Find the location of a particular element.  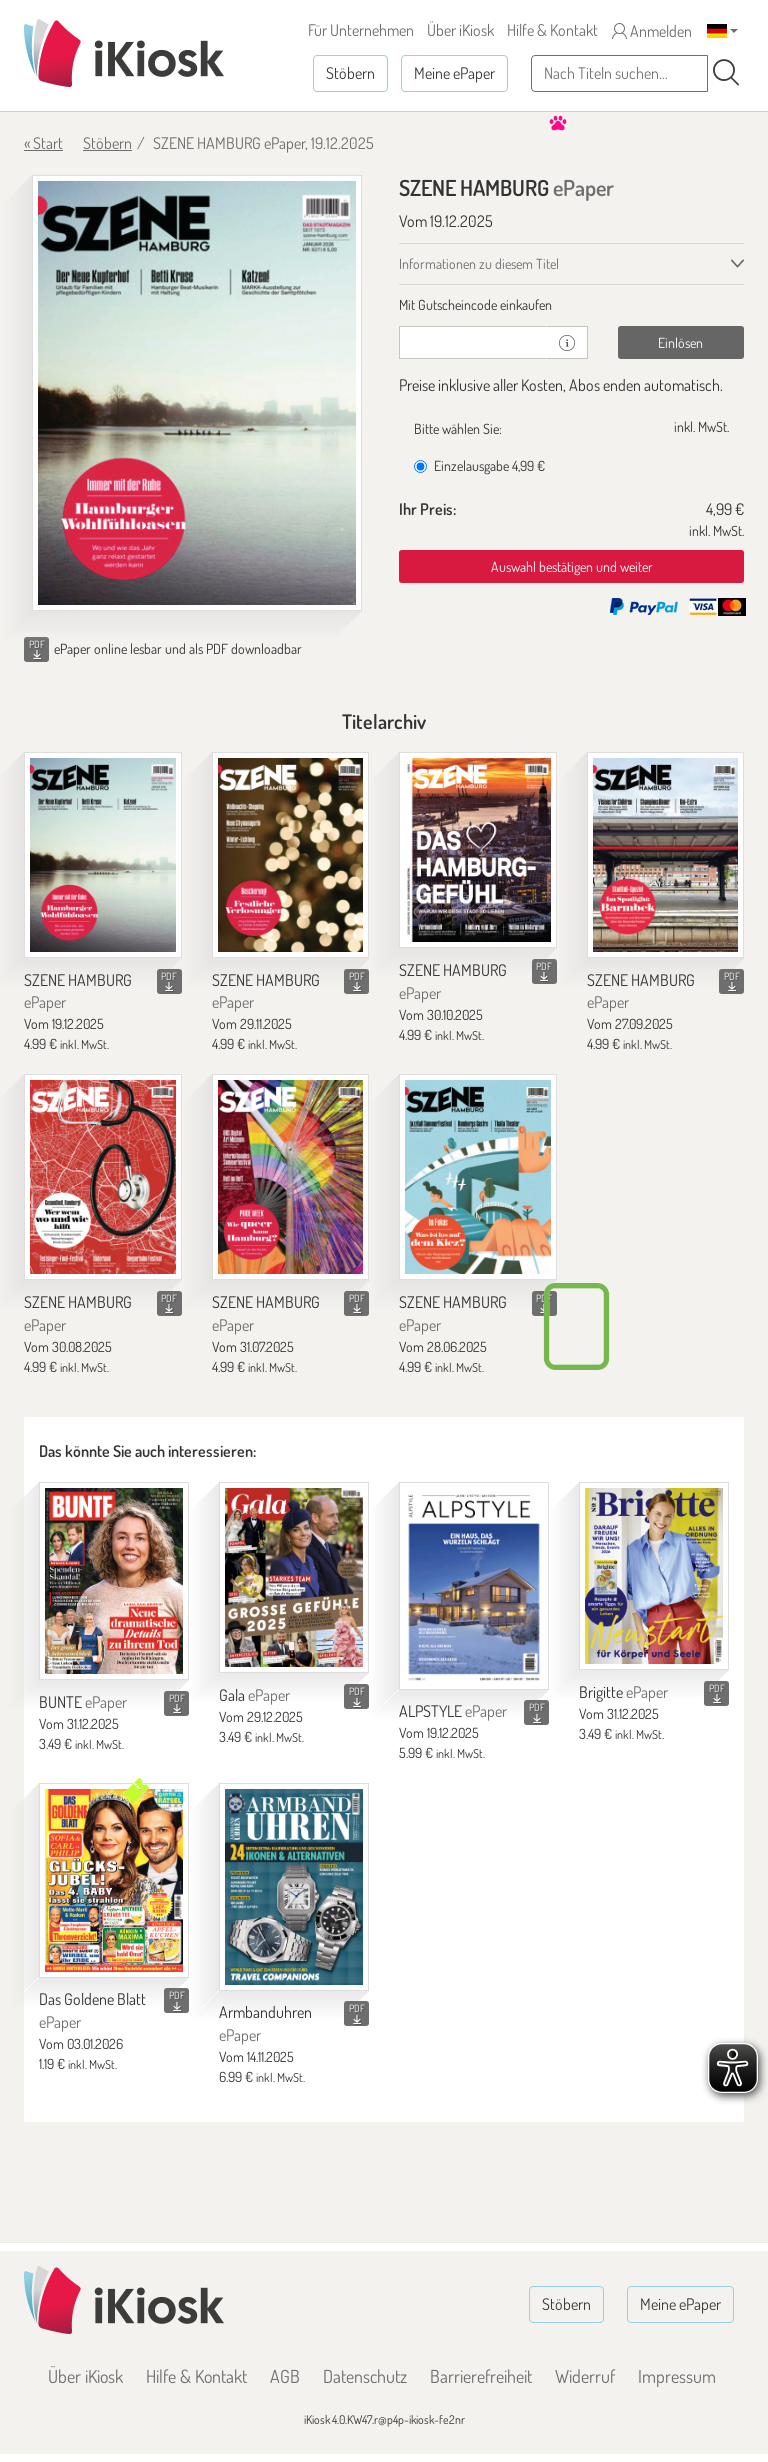

access pet-related features or settings is located at coordinates (558, 123).